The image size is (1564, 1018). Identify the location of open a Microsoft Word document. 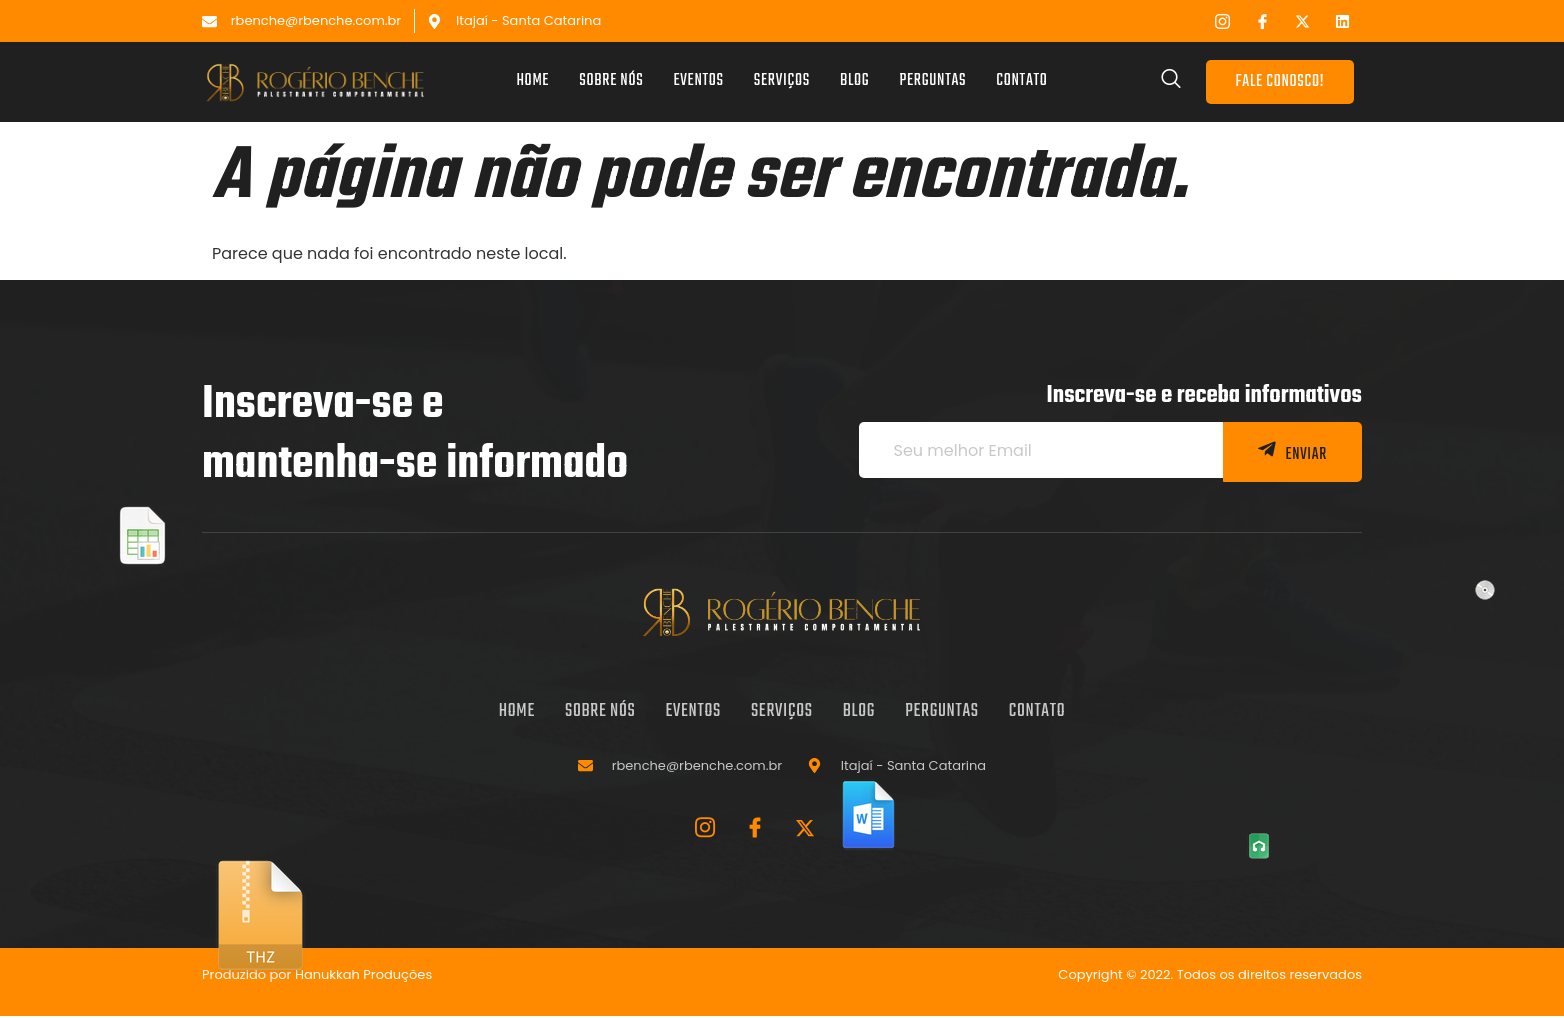
(868, 814).